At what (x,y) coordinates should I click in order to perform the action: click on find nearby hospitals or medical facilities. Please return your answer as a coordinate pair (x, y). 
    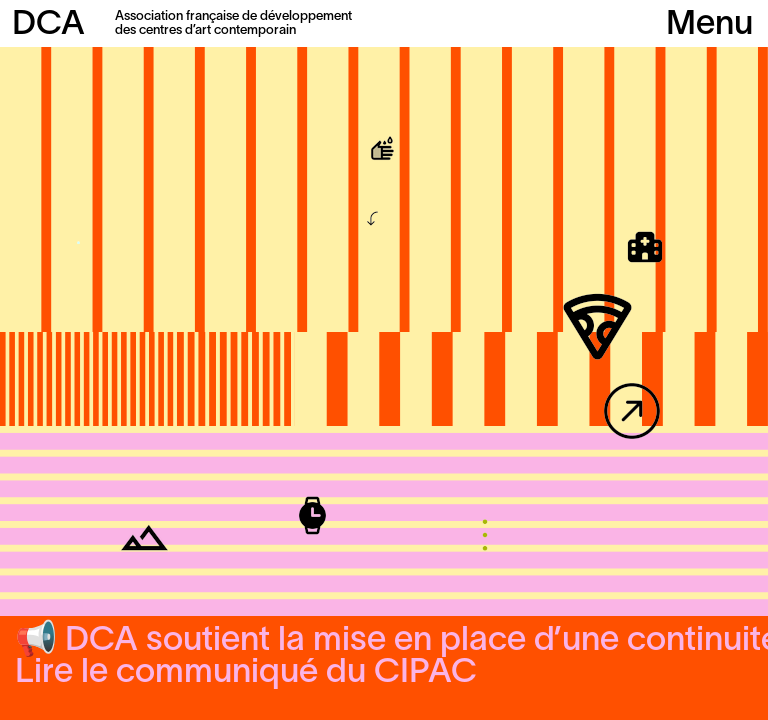
    Looking at the image, I should click on (645, 247).